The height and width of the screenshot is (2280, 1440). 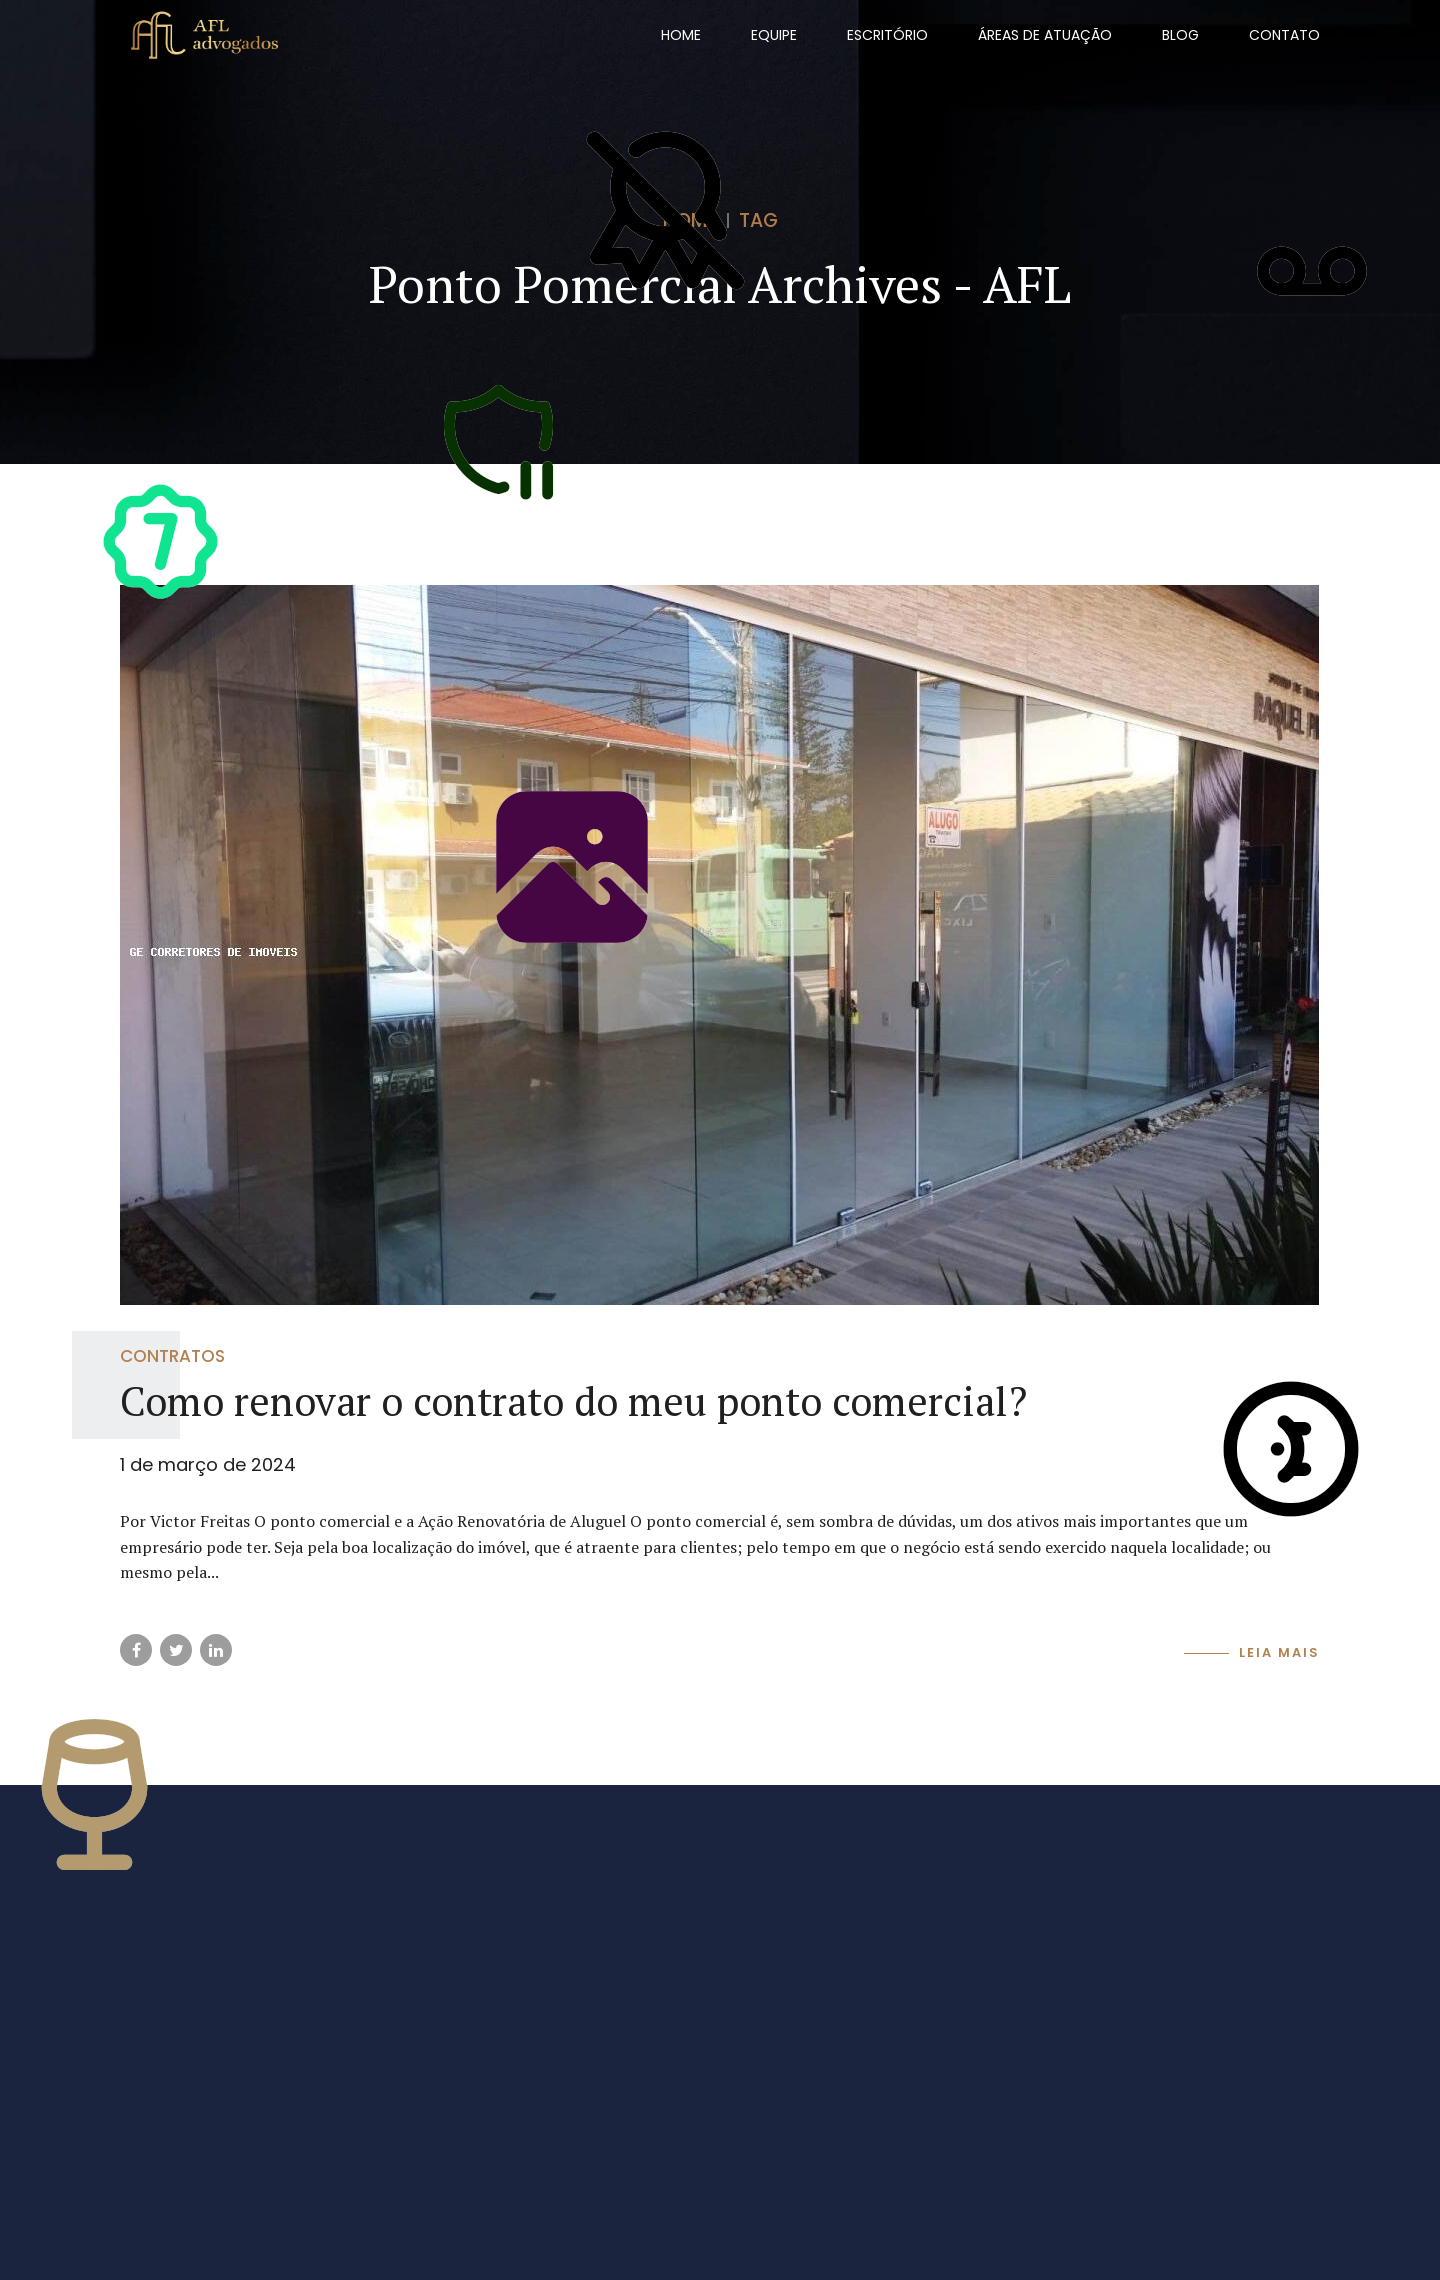 What do you see at coordinates (498, 439) in the screenshot?
I see `pause security protection temporarily` at bounding box center [498, 439].